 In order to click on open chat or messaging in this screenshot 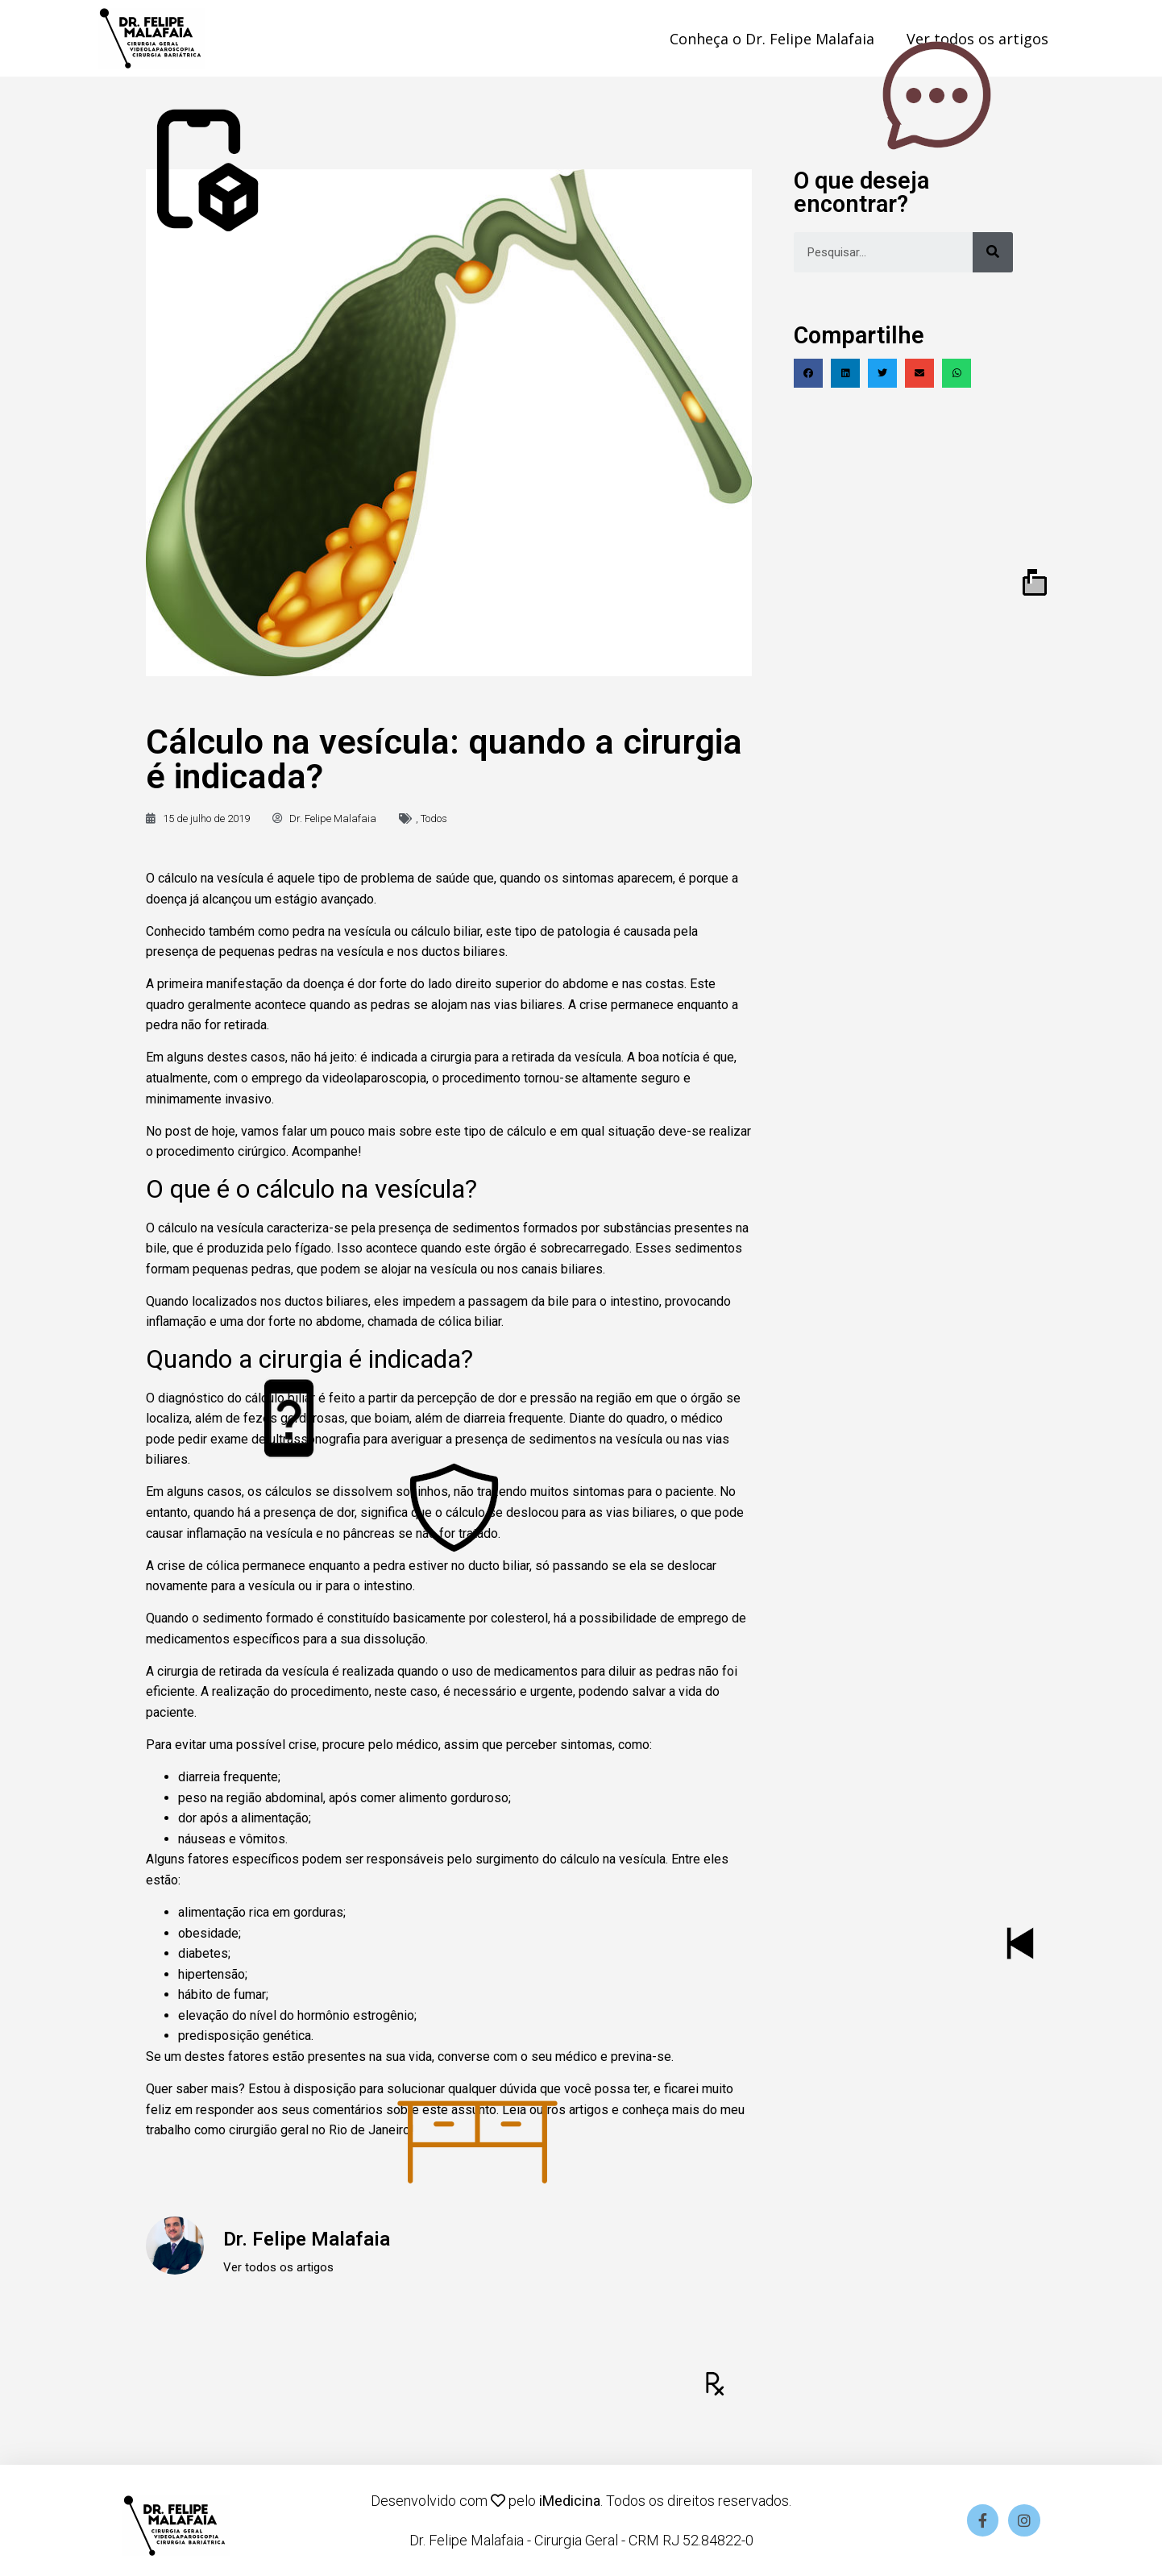, I will do `click(936, 95)`.